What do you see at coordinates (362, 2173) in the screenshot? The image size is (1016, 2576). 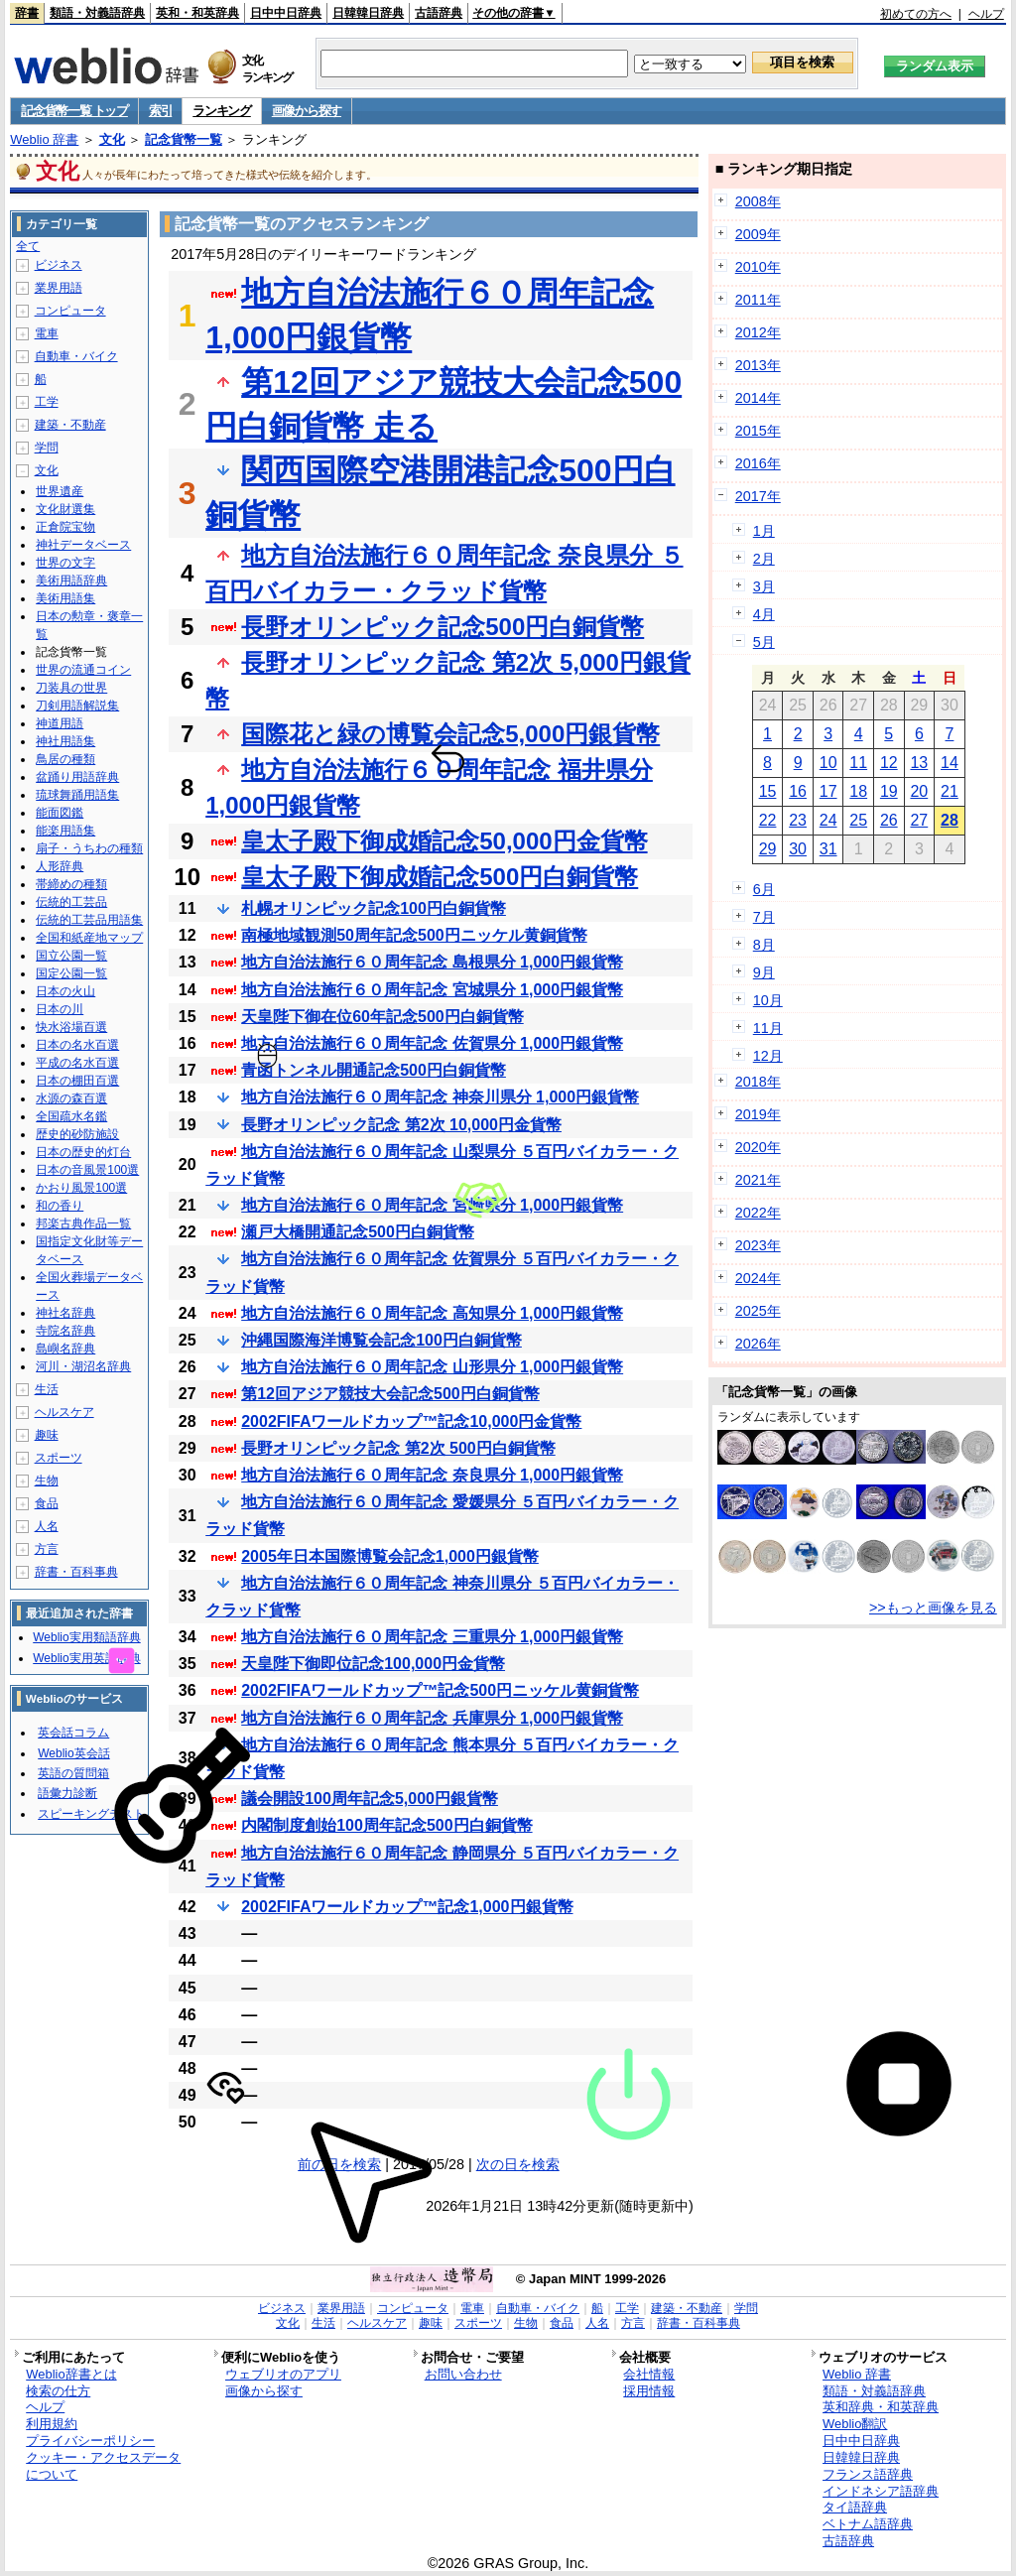 I see `tap to navigate to a destination` at bounding box center [362, 2173].